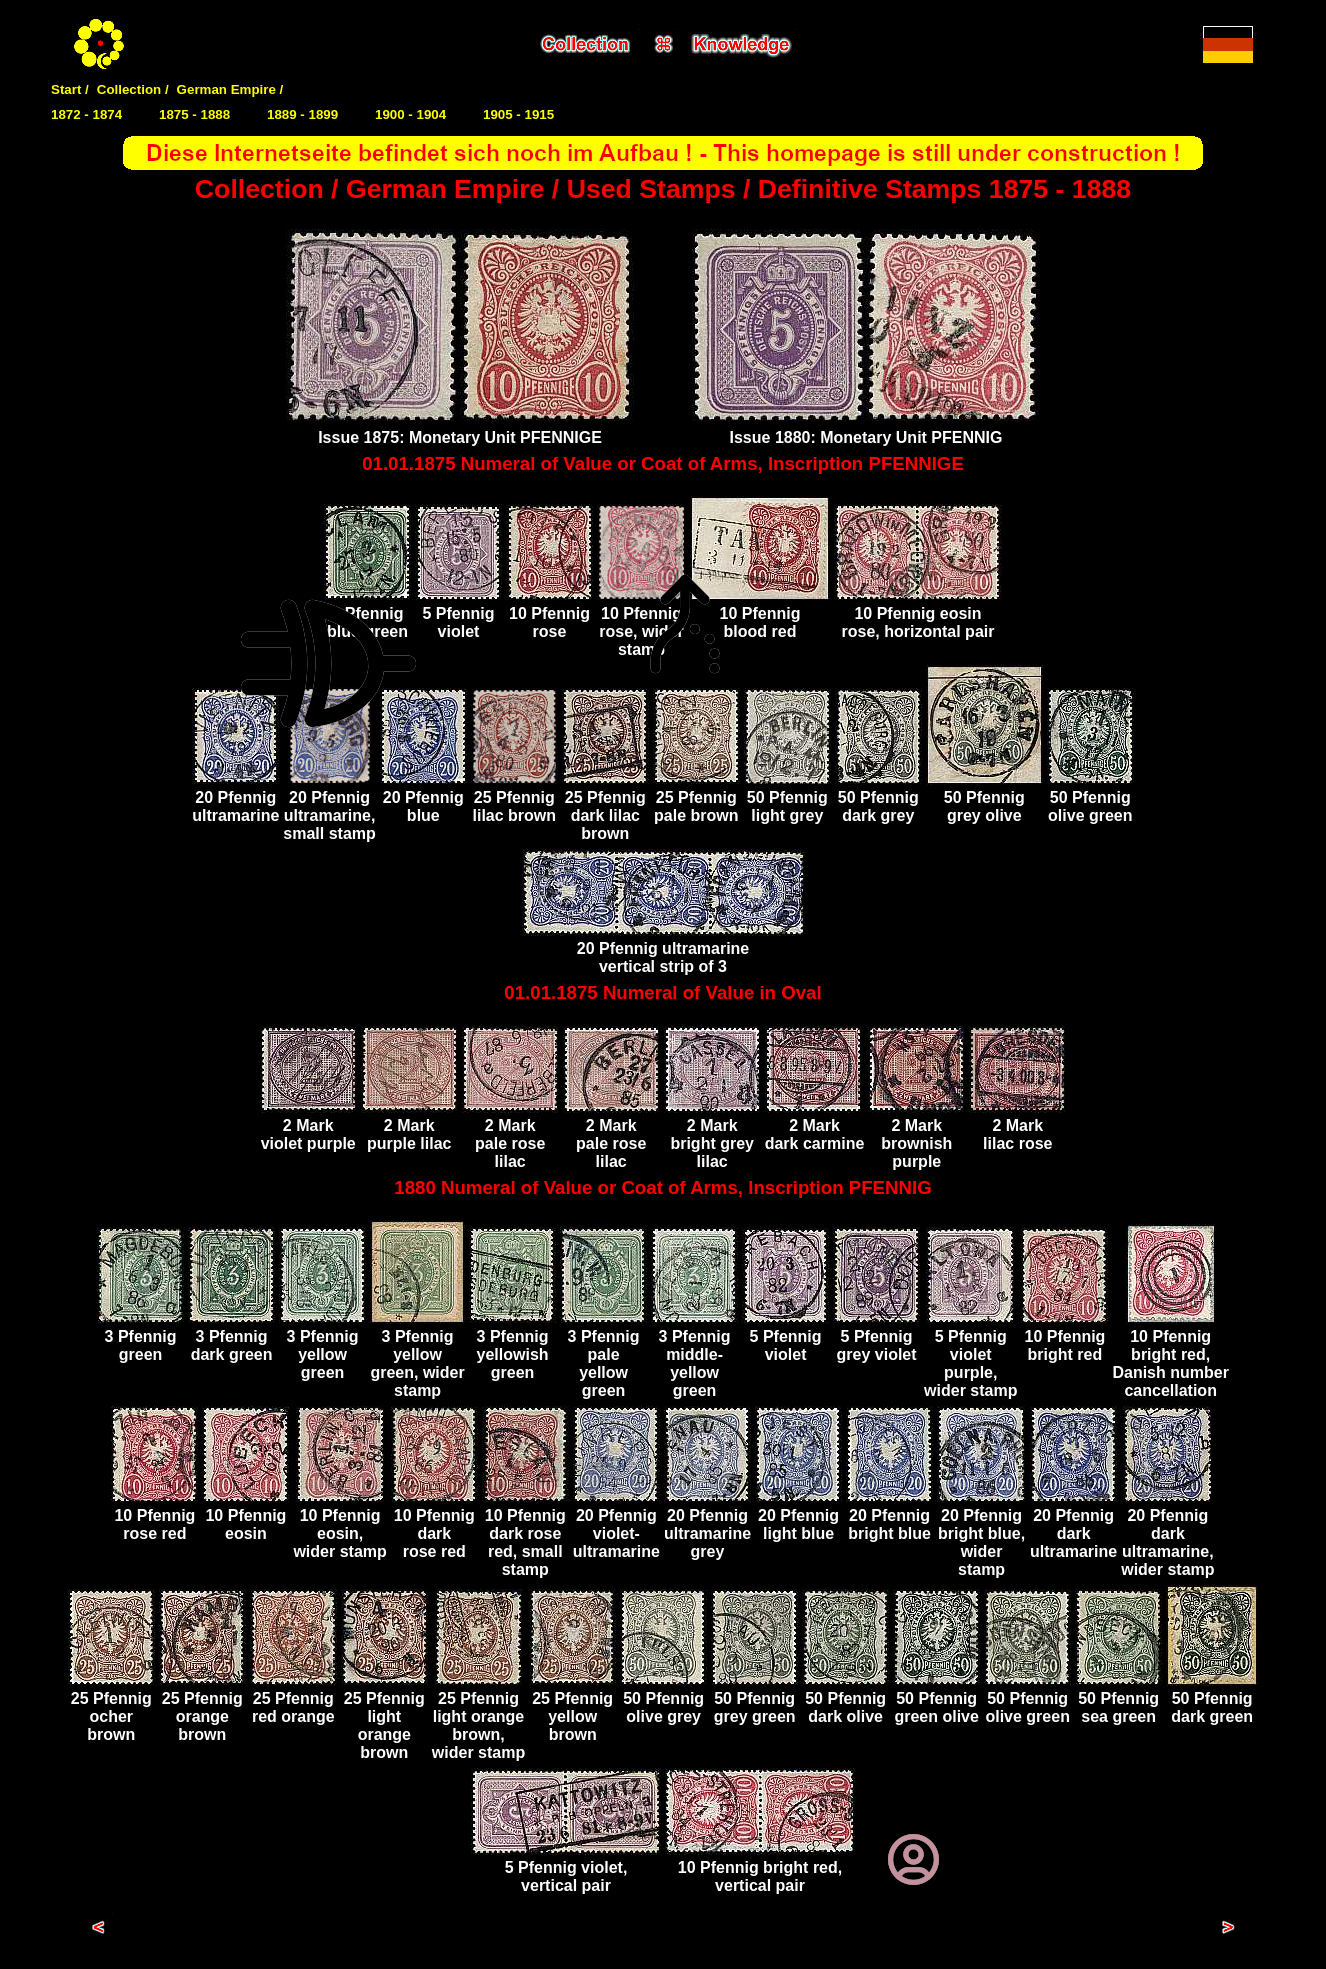 This screenshot has width=1326, height=1969. What do you see at coordinates (328, 663) in the screenshot?
I see `XOR logic gate symbol for circuit diagrams` at bounding box center [328, 663].